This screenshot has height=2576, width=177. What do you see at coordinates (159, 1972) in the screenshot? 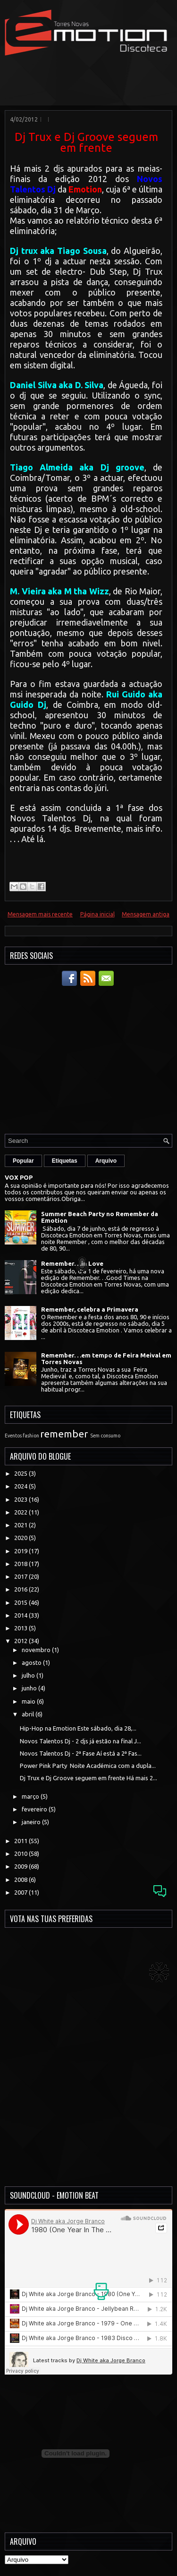
I see `activate cooling or air conditioning mode` at bounding box center [159, 1972].